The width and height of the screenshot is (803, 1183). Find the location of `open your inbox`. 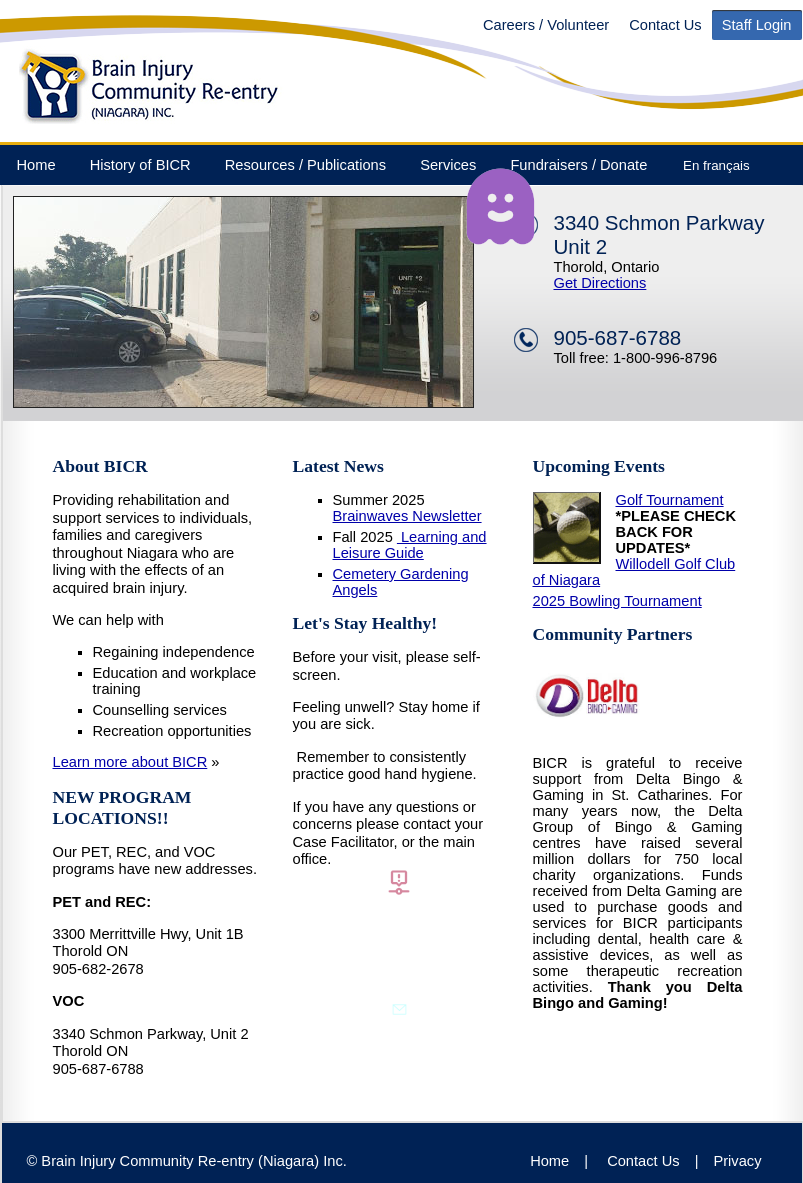

open your inbox is located at coordinates (399, 1009).